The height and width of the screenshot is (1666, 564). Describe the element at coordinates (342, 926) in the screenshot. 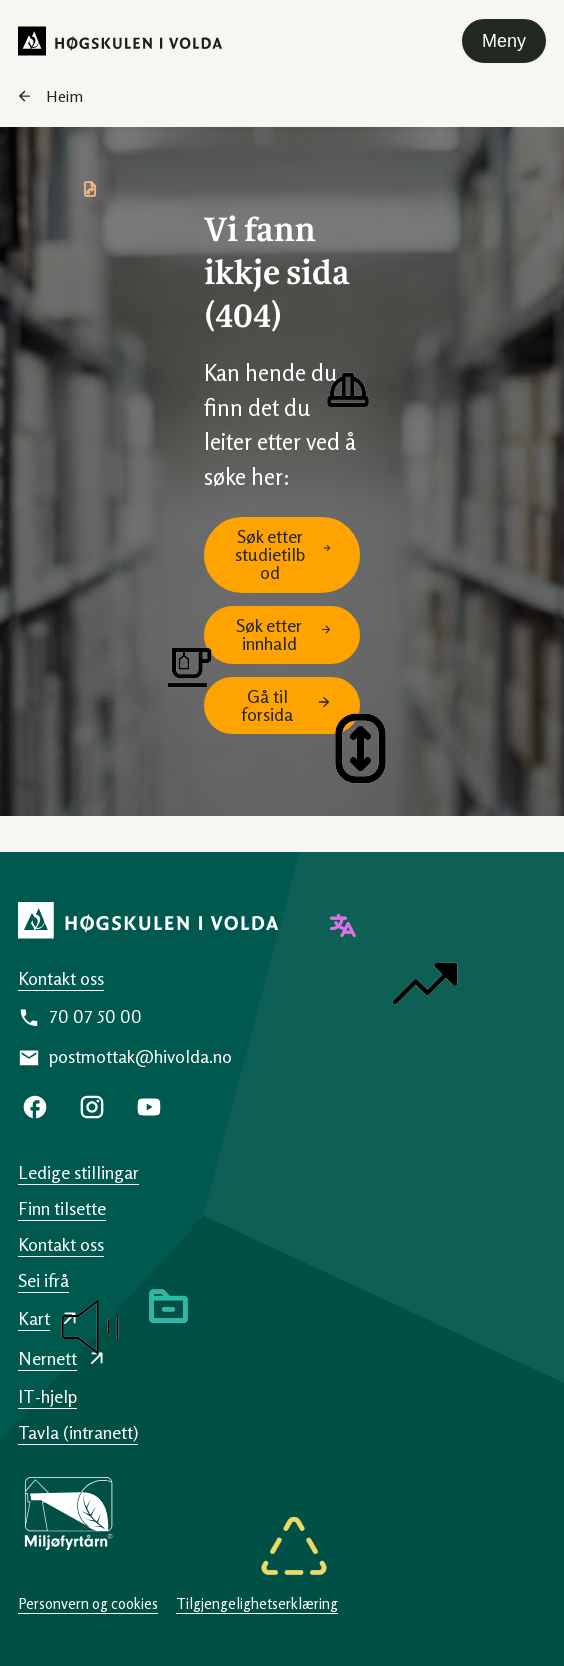

I see `translate text to another language` at that location.